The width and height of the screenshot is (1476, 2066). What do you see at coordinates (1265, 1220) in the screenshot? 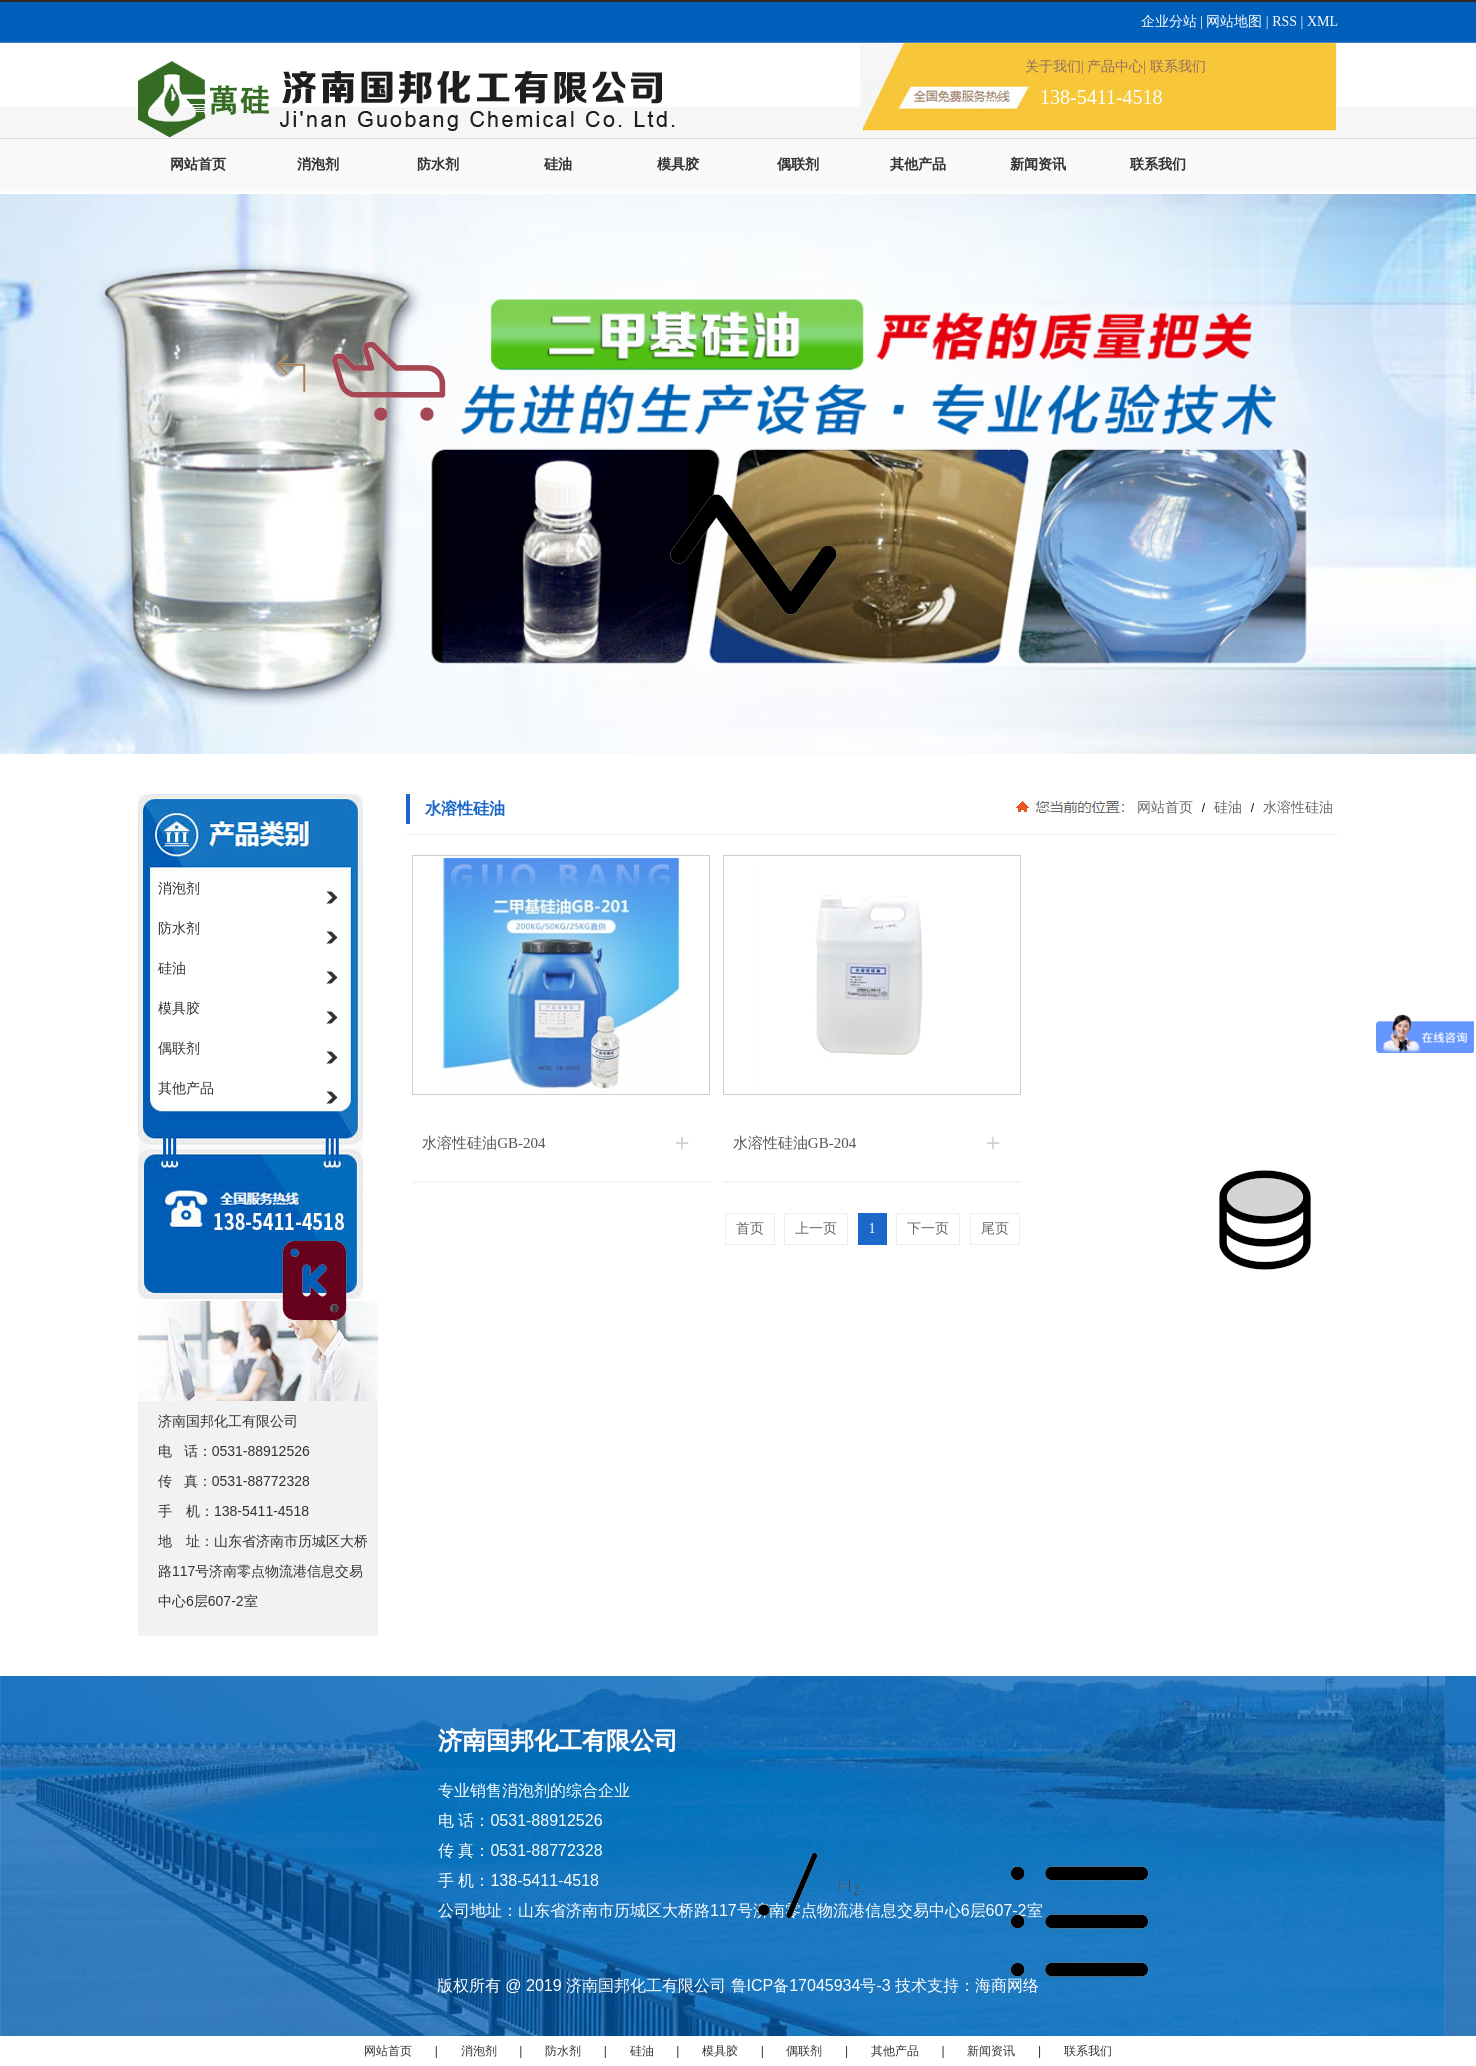
I see `access database or data storage` at bounding box center [1265, 1220].